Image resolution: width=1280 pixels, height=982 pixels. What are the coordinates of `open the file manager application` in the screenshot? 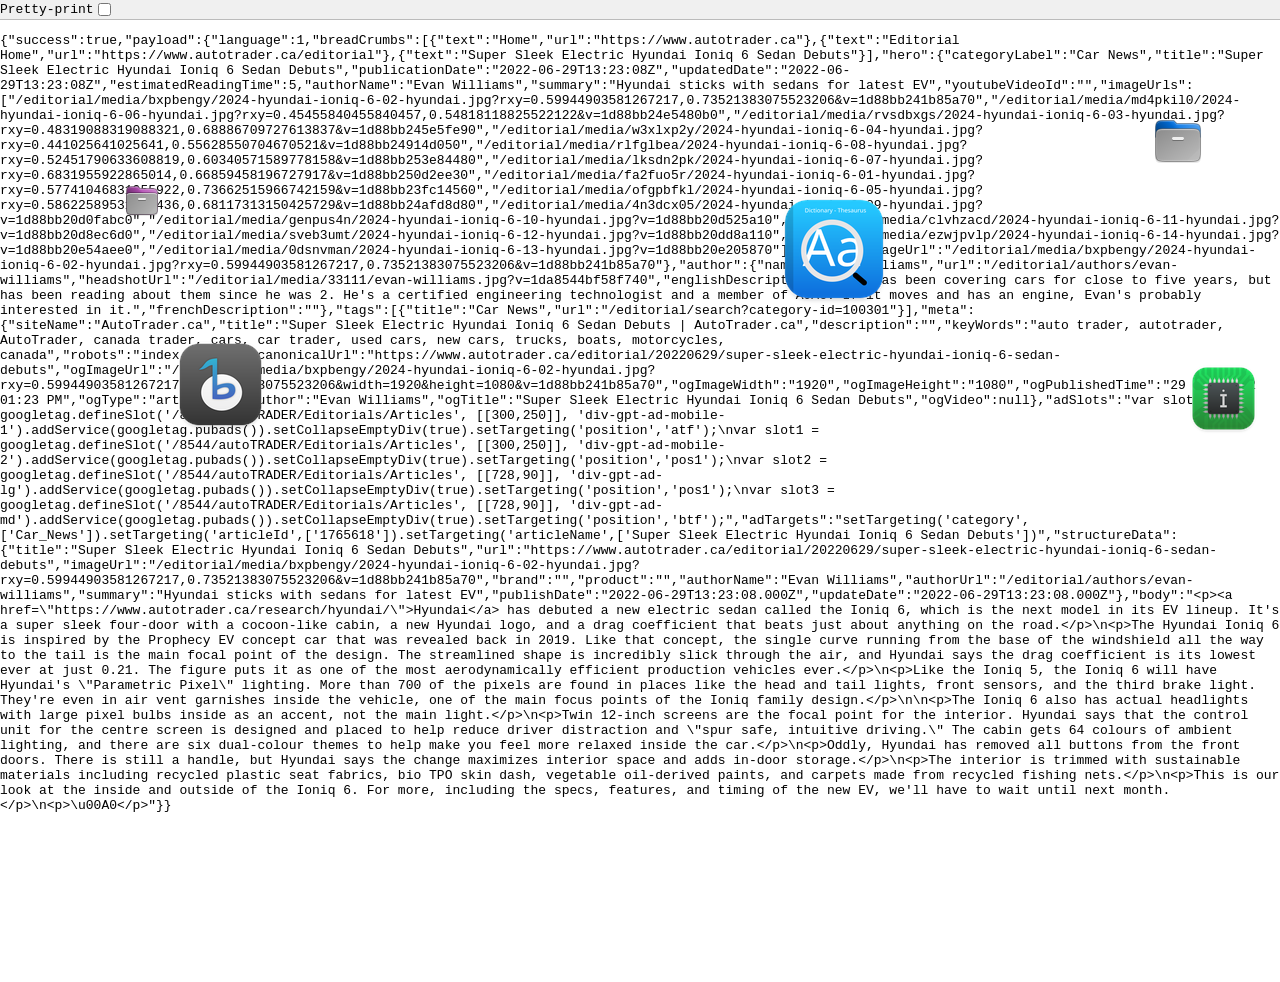 It's located at (1178, 141).